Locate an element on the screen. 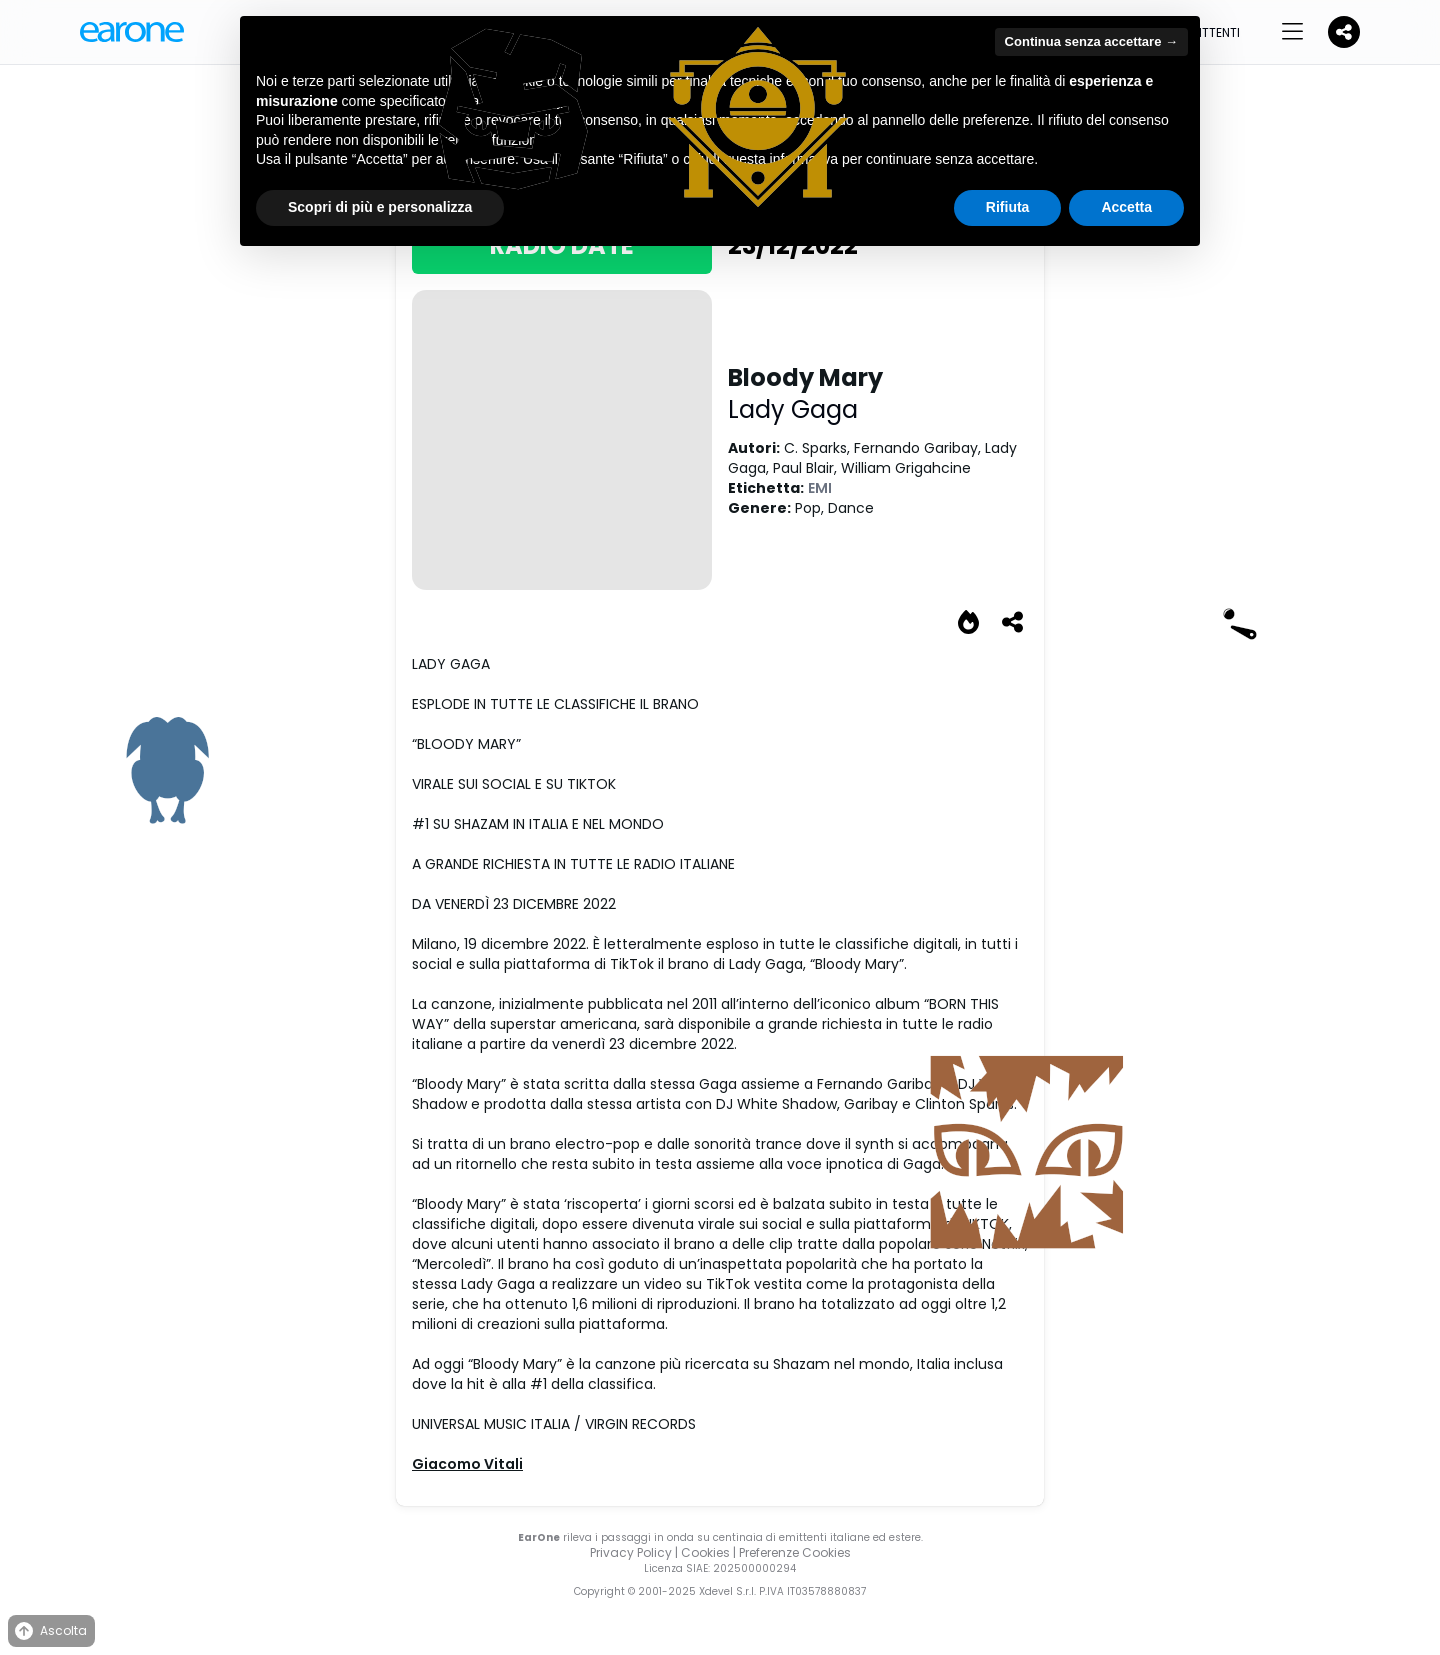 The width and height of the screenshot is (1440, 1655). play pinball game is located at coordinates (1240, 624).